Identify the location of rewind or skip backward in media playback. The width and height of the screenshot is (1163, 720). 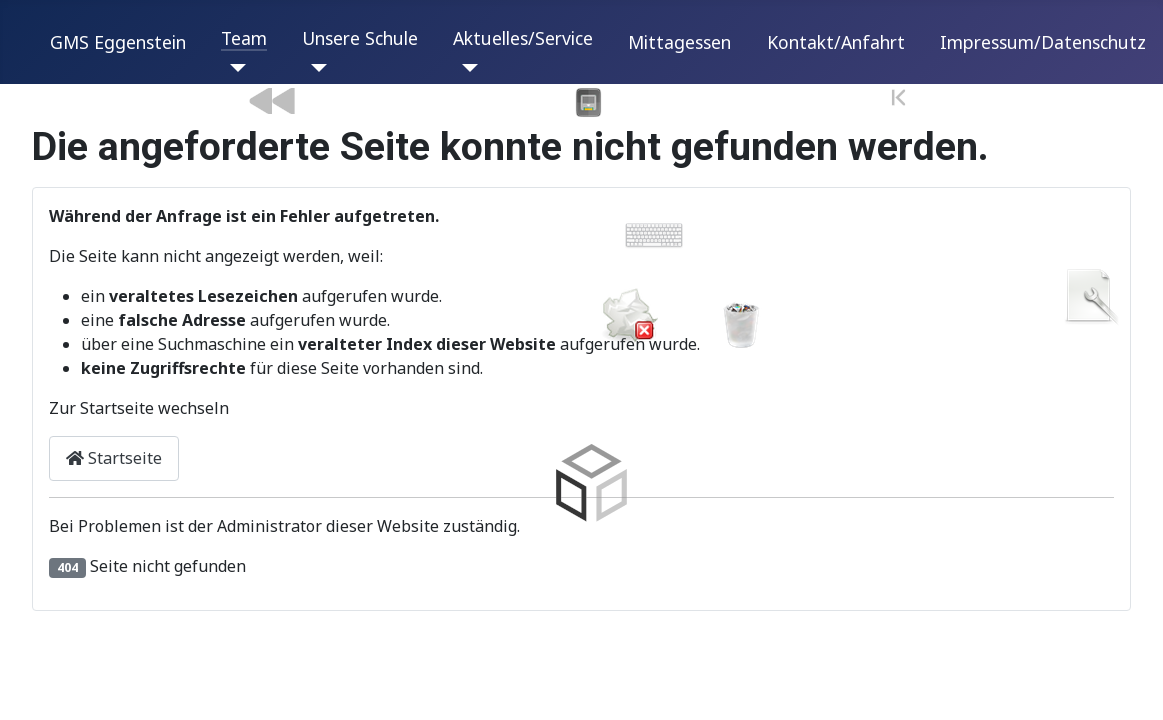
(272, 101).